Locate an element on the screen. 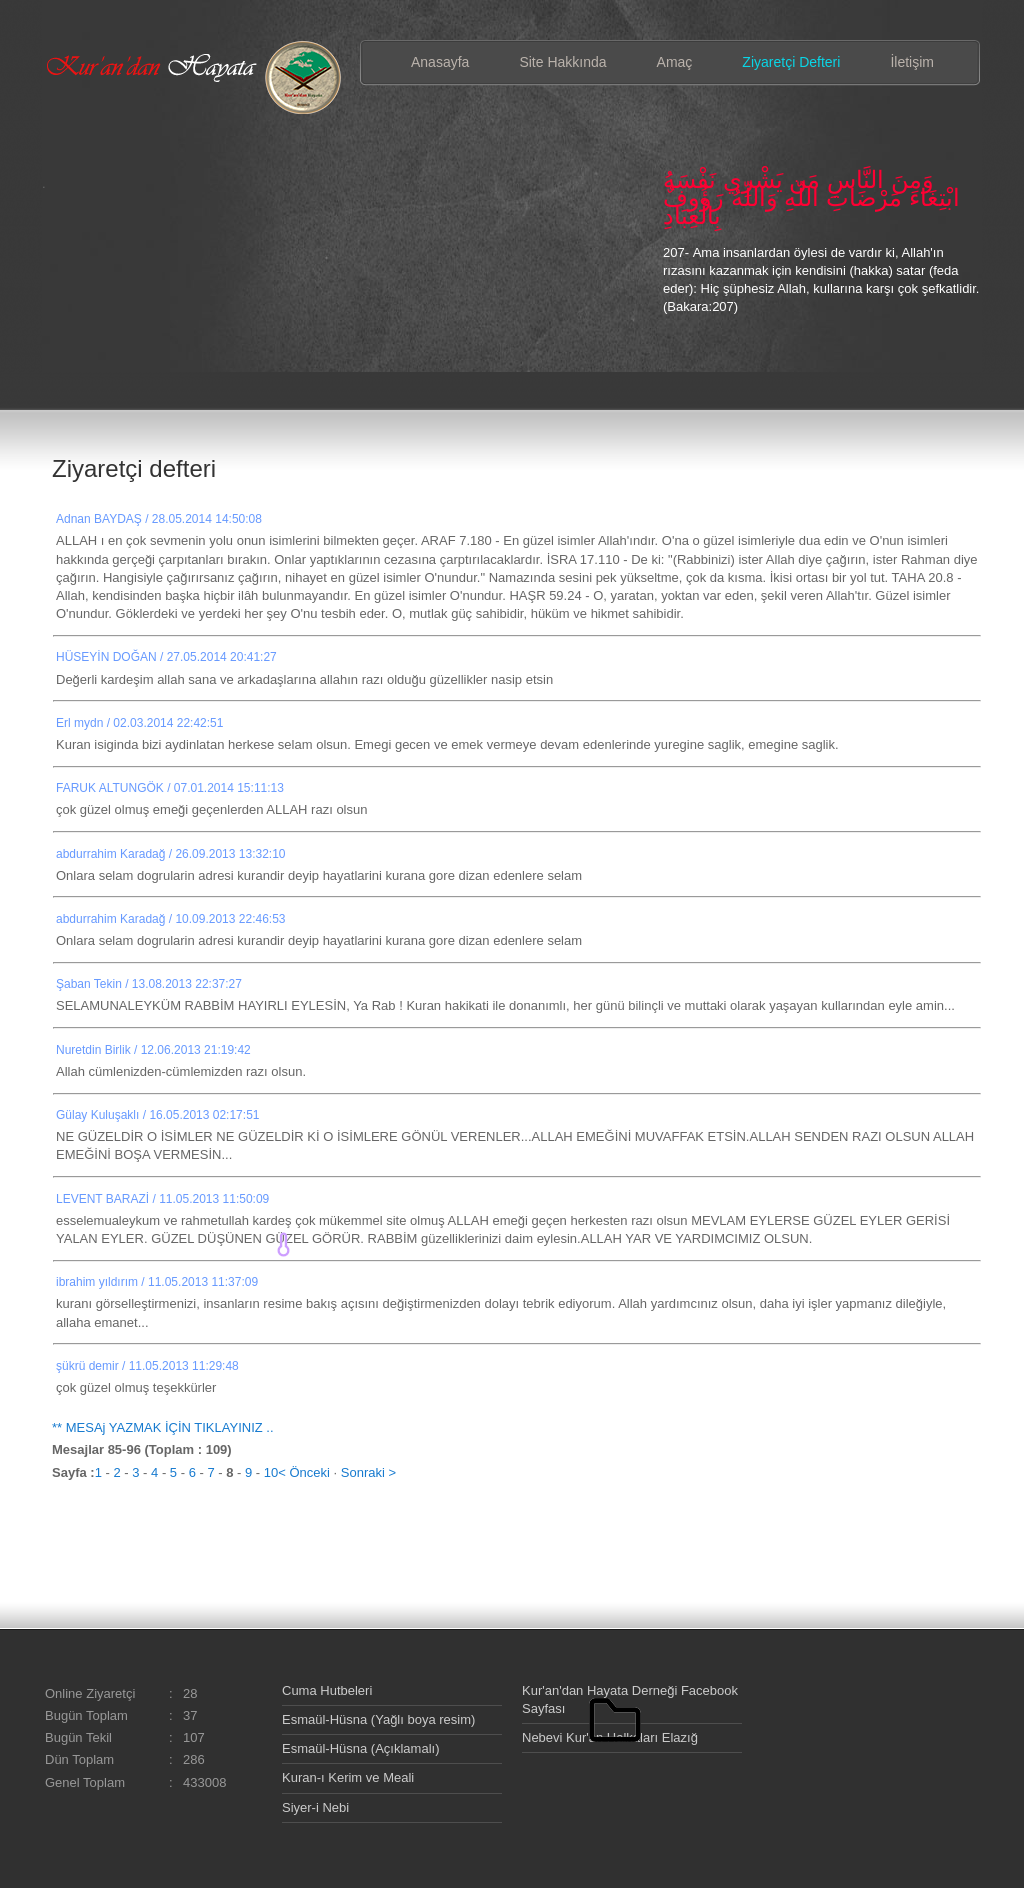  view current temperature is located at coordinates (283, 1244).